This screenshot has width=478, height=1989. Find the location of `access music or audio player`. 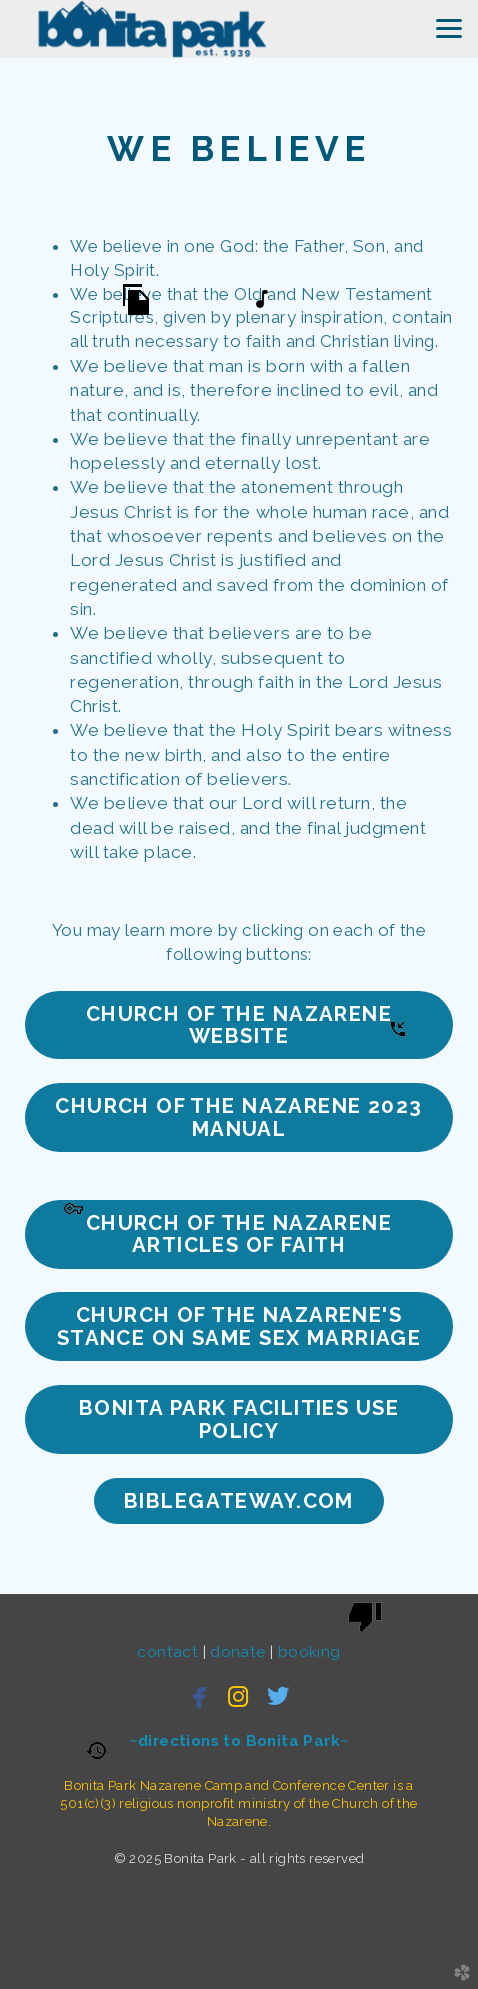

access music or audio player is located at coordinates (262, 299).